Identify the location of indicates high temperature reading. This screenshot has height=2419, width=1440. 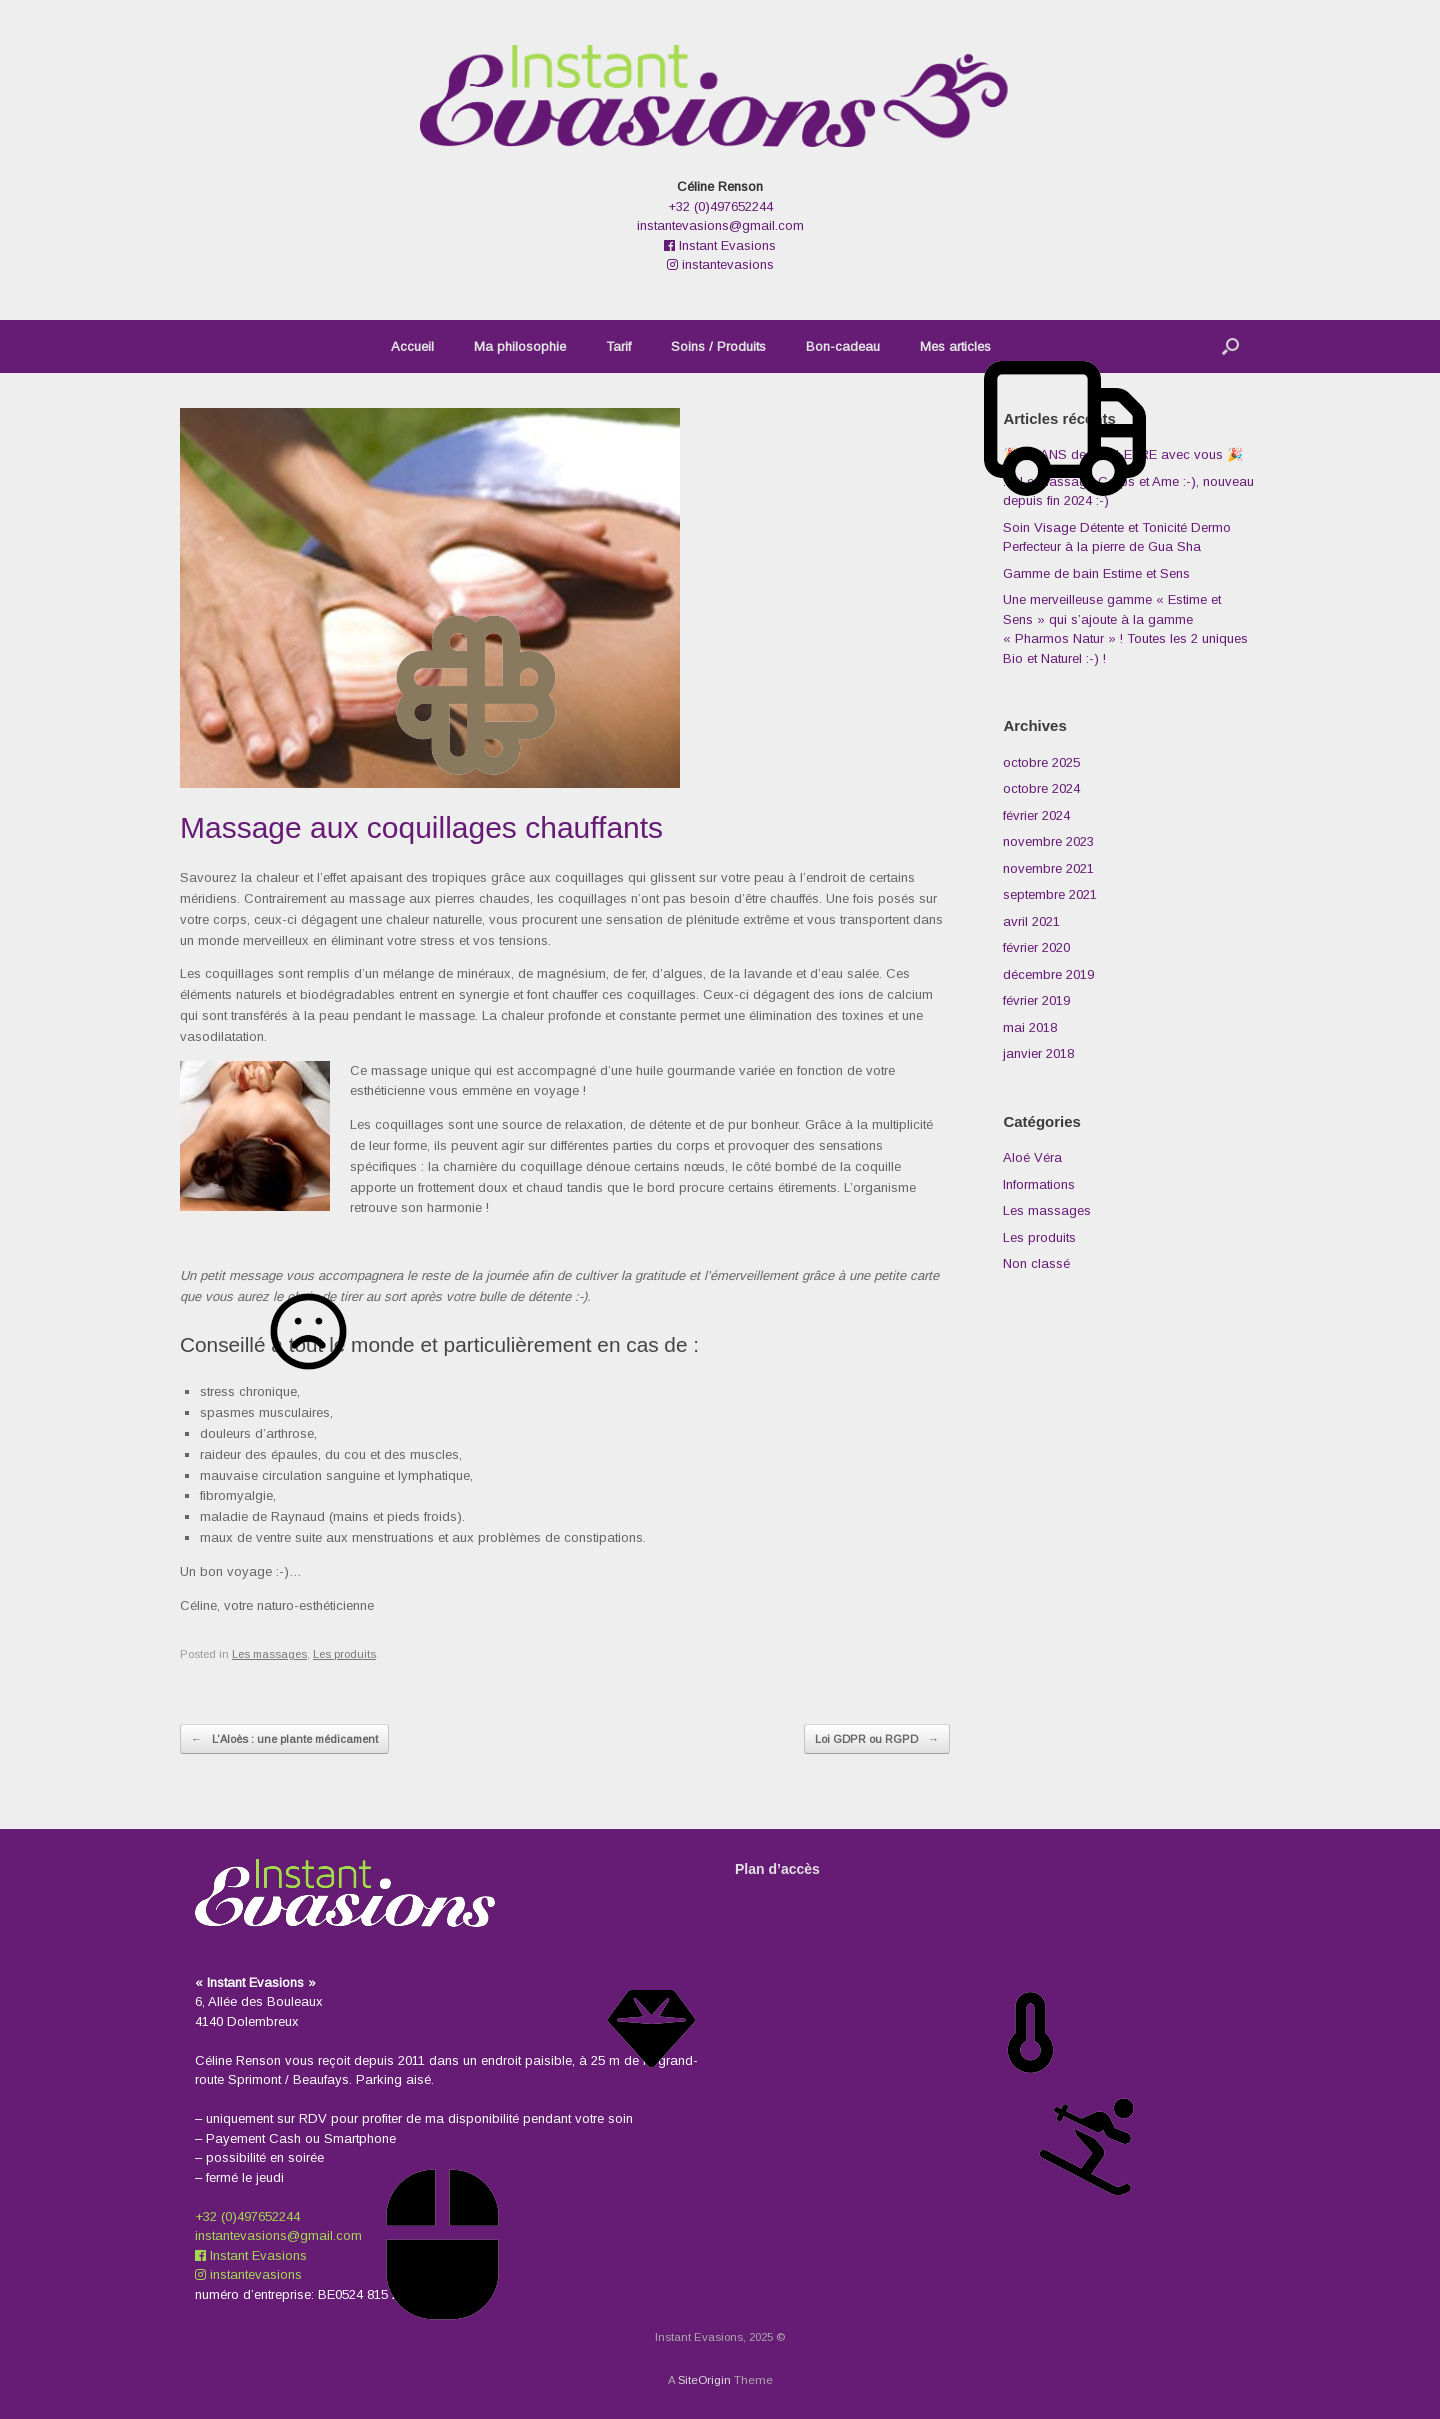
(1030, 2032).